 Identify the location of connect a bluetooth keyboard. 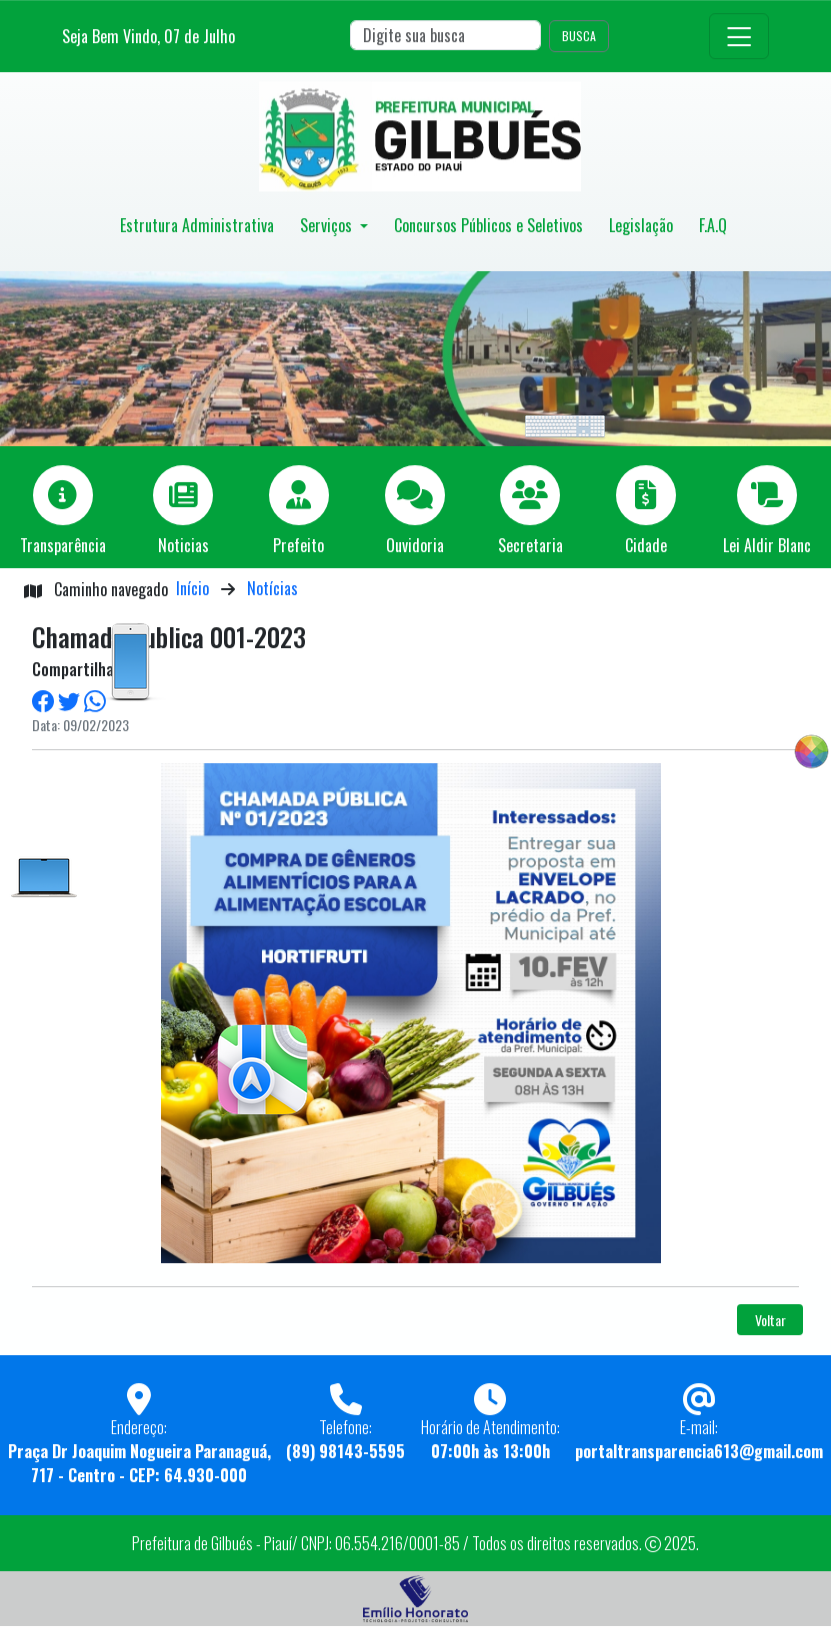
(565, 426).